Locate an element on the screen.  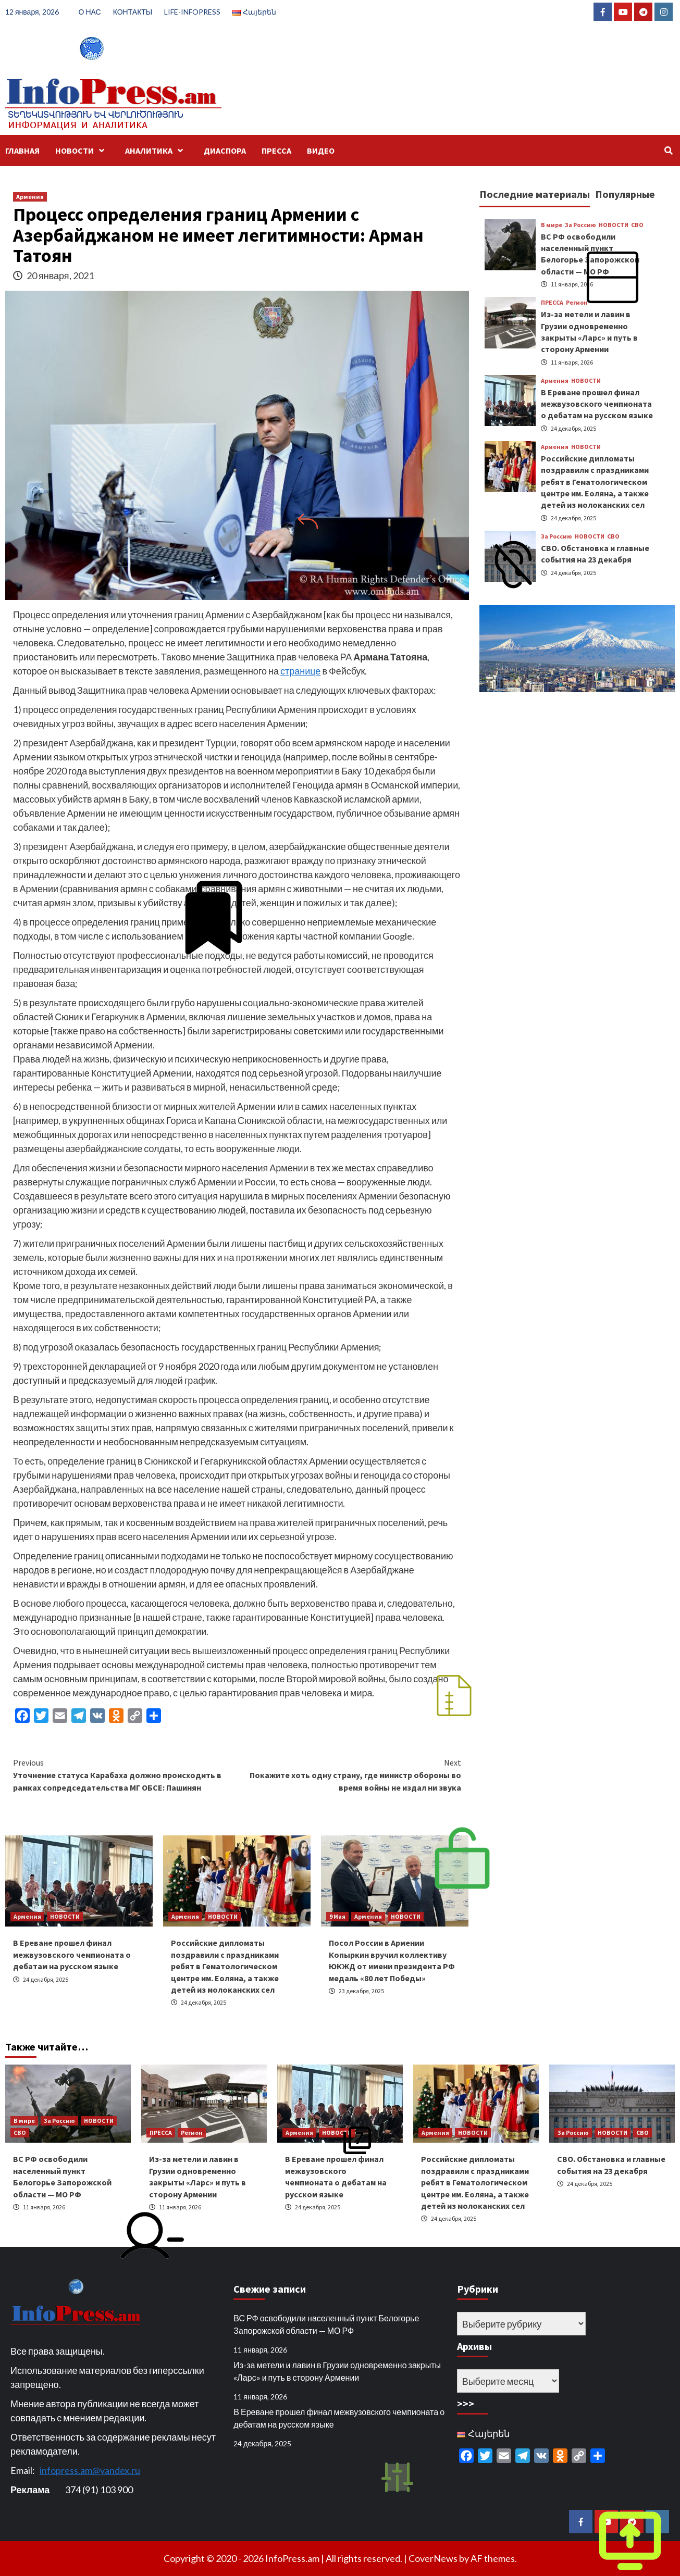
adjust settings or preferences is located at coordinates (397, 2477).